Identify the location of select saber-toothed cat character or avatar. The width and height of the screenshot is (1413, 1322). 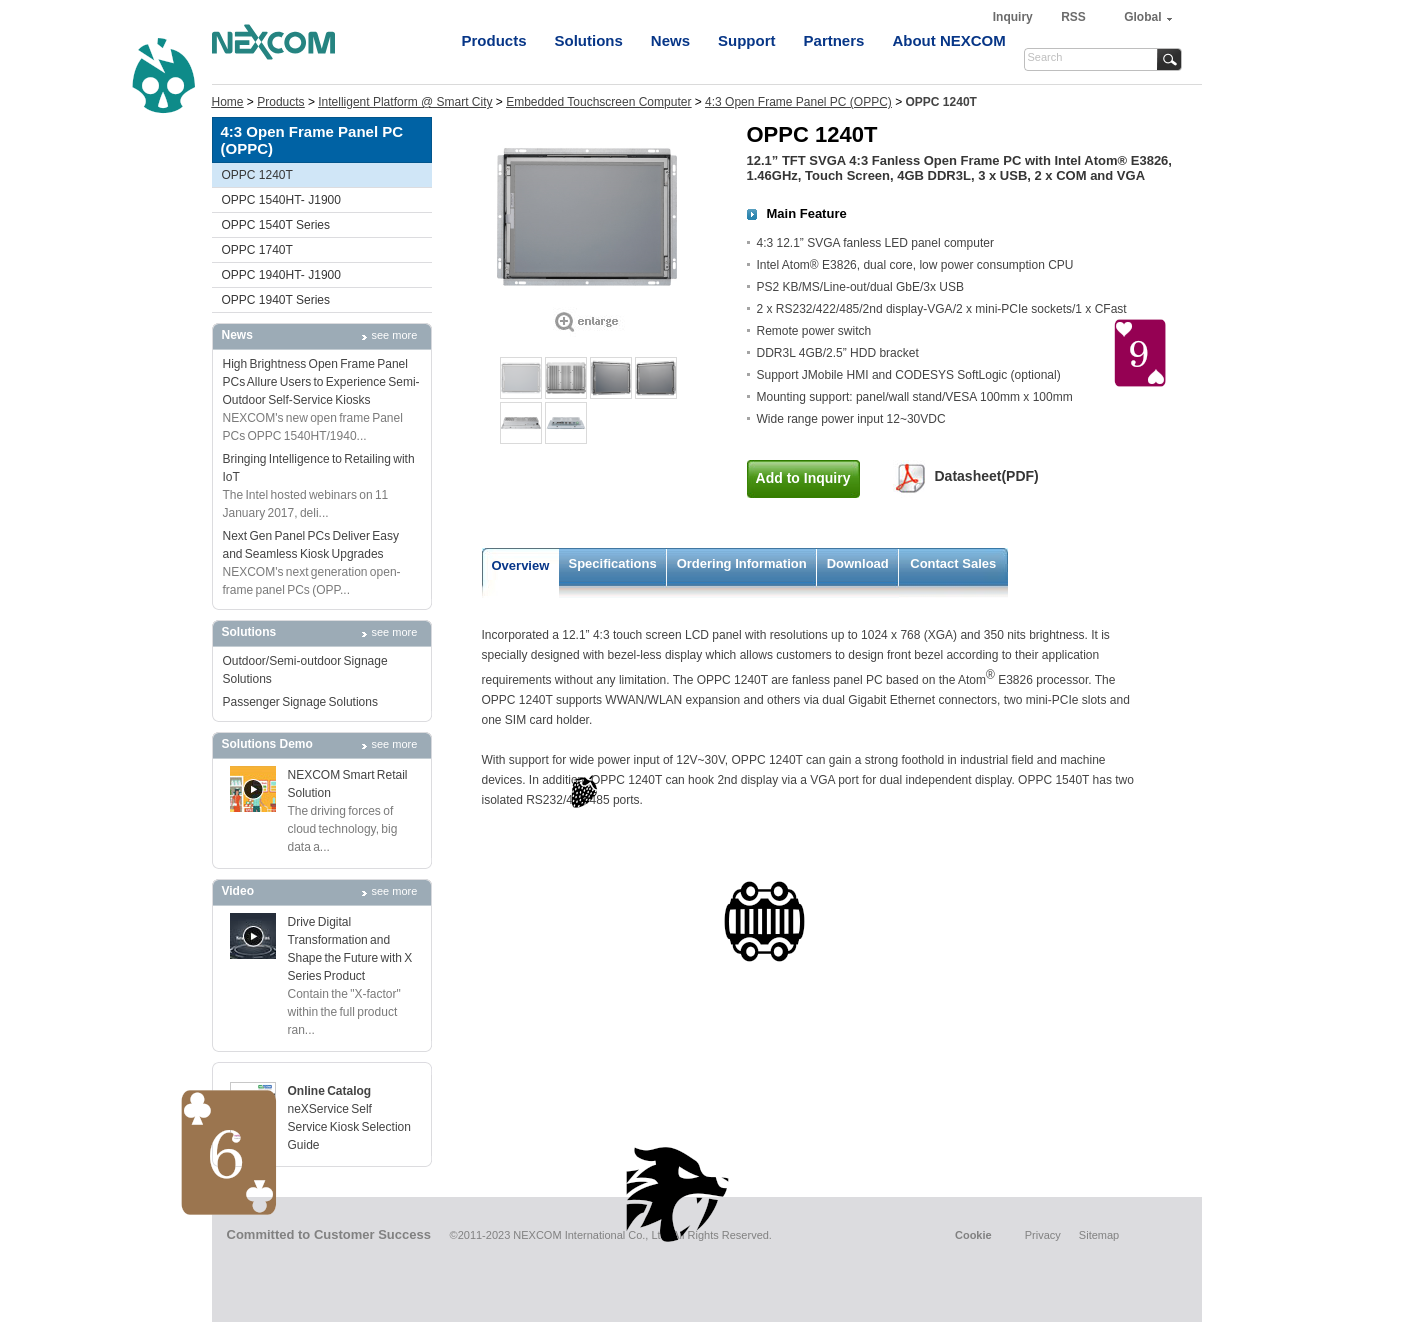
(677, 1194).